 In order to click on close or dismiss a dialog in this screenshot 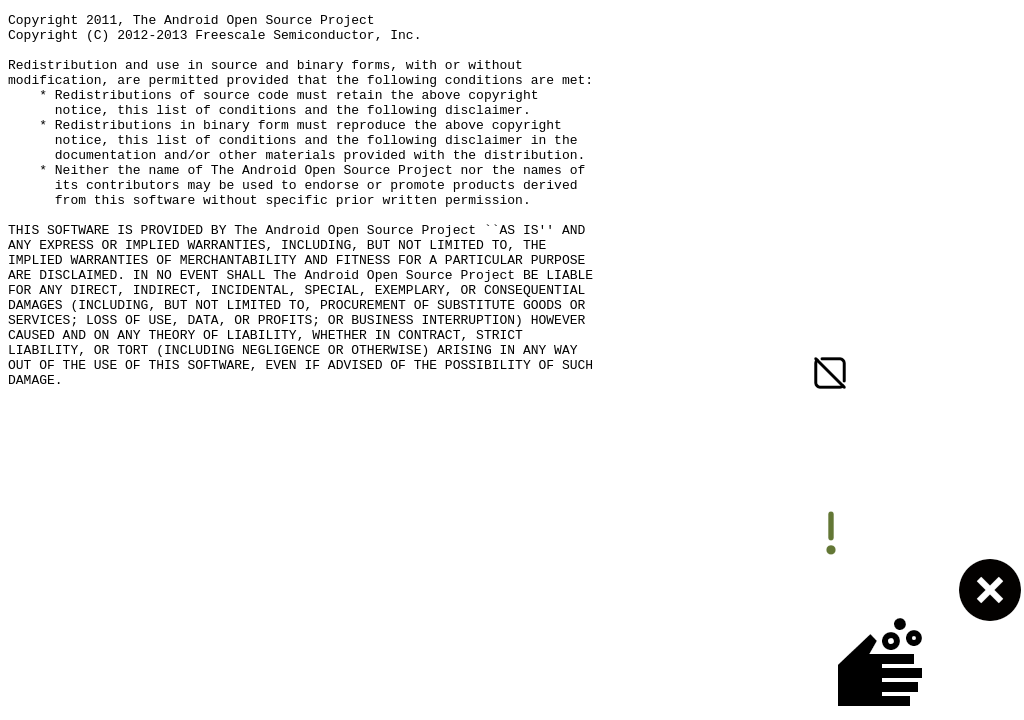, I will do `click(990, 590)`.